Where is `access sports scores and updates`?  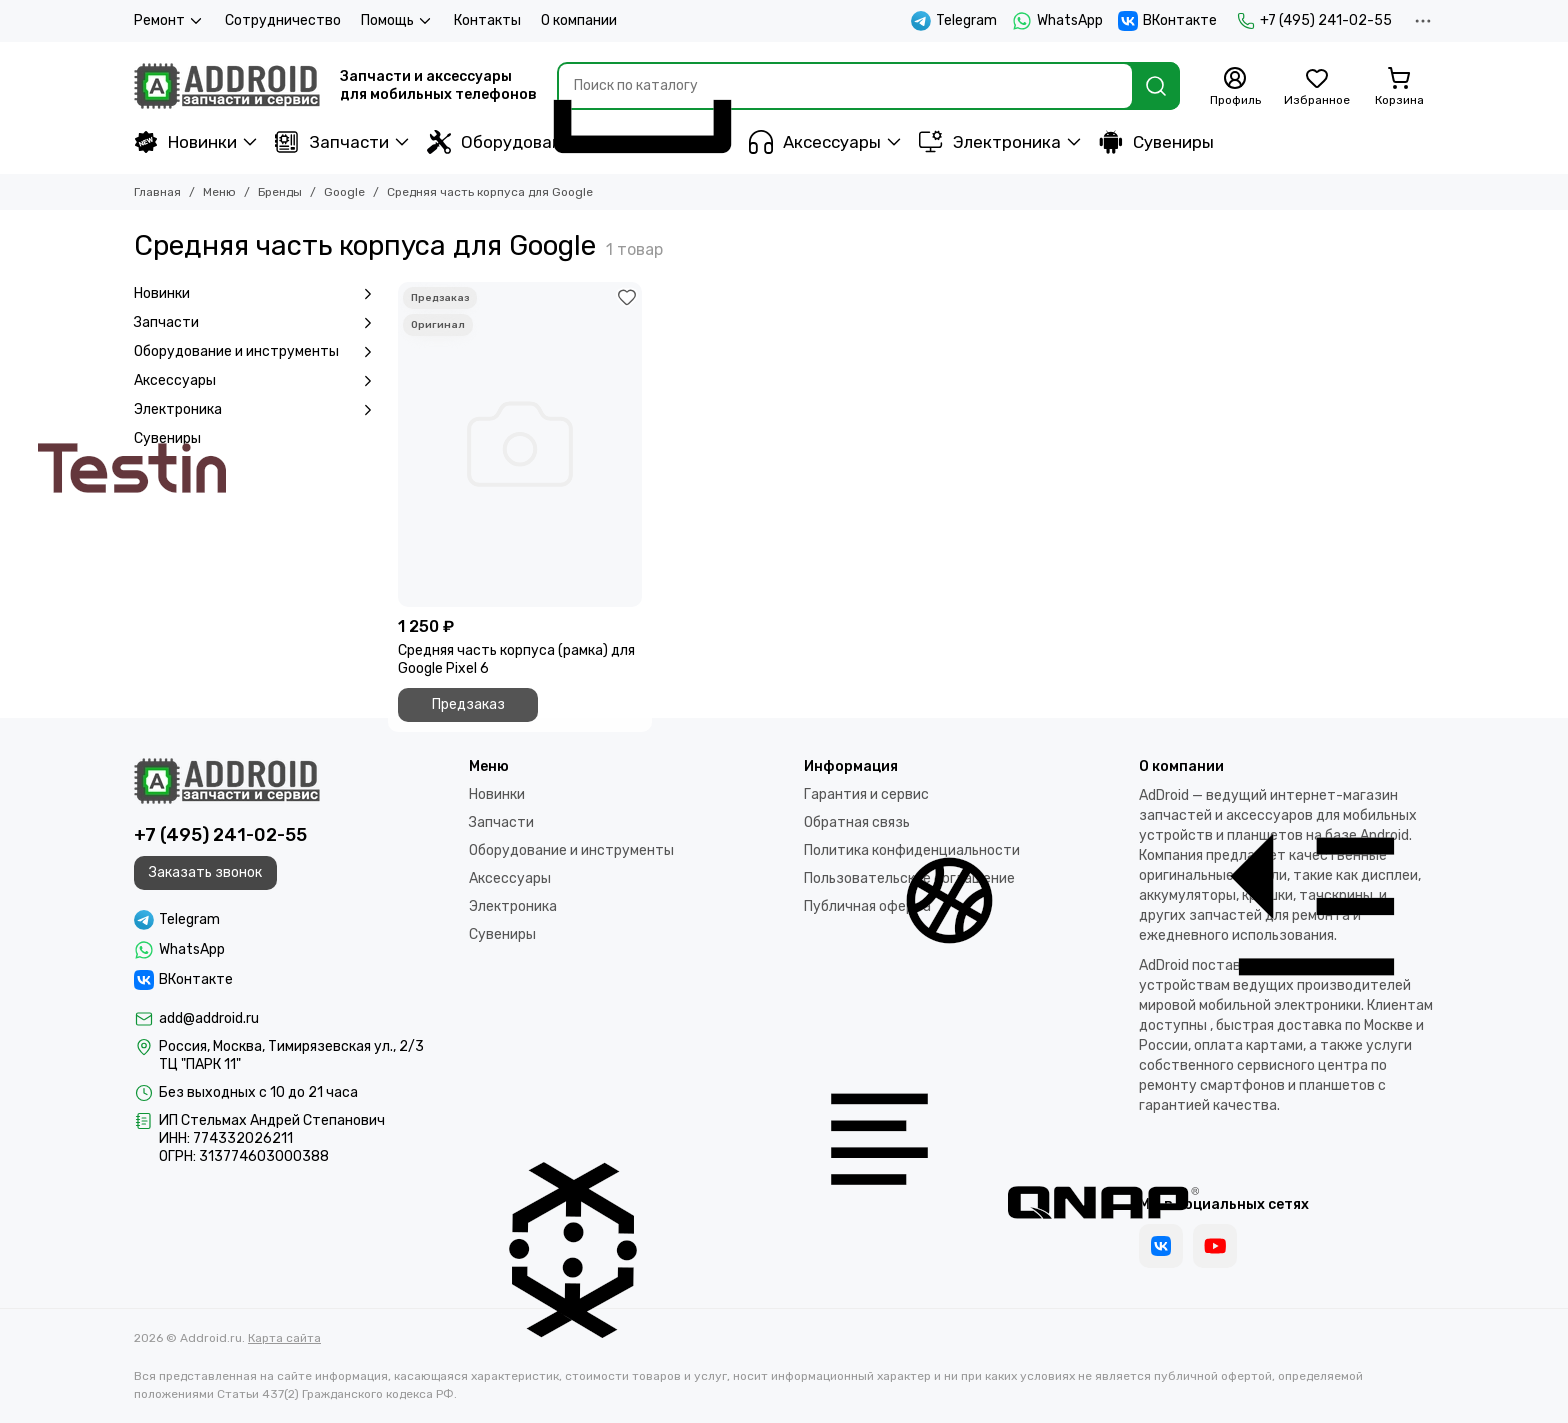 access sports scores and updates is located at coordinates (949, 900).